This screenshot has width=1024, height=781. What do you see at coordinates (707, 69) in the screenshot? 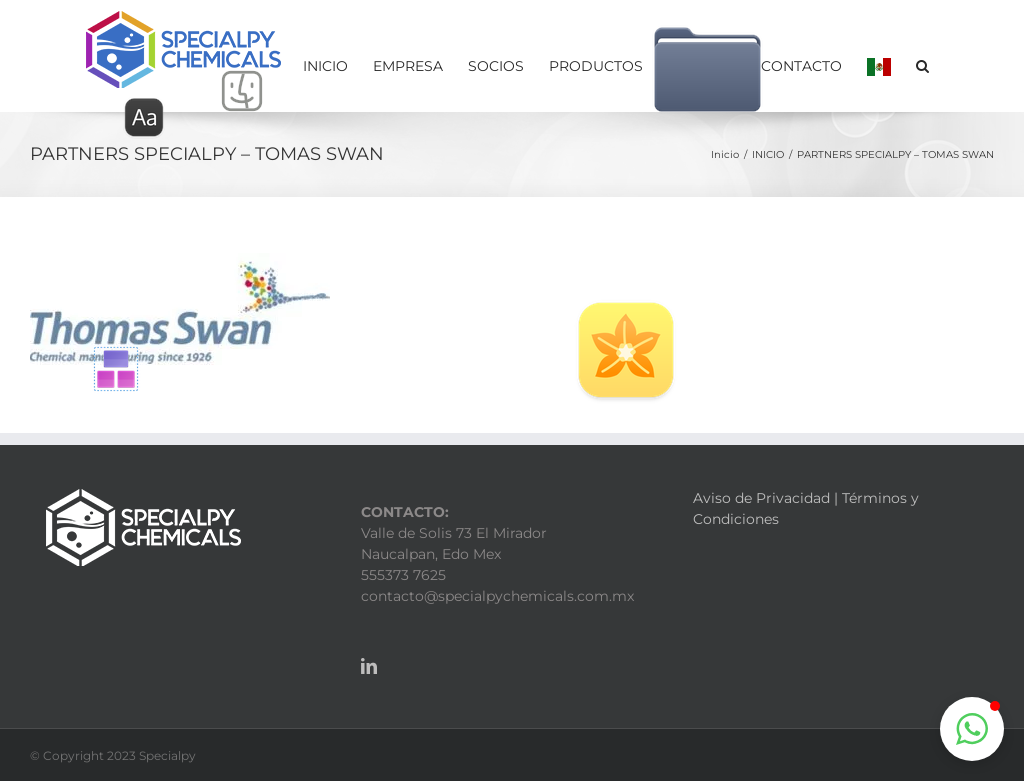
I see `open folder to view contents` at bounding box center [707, 69].